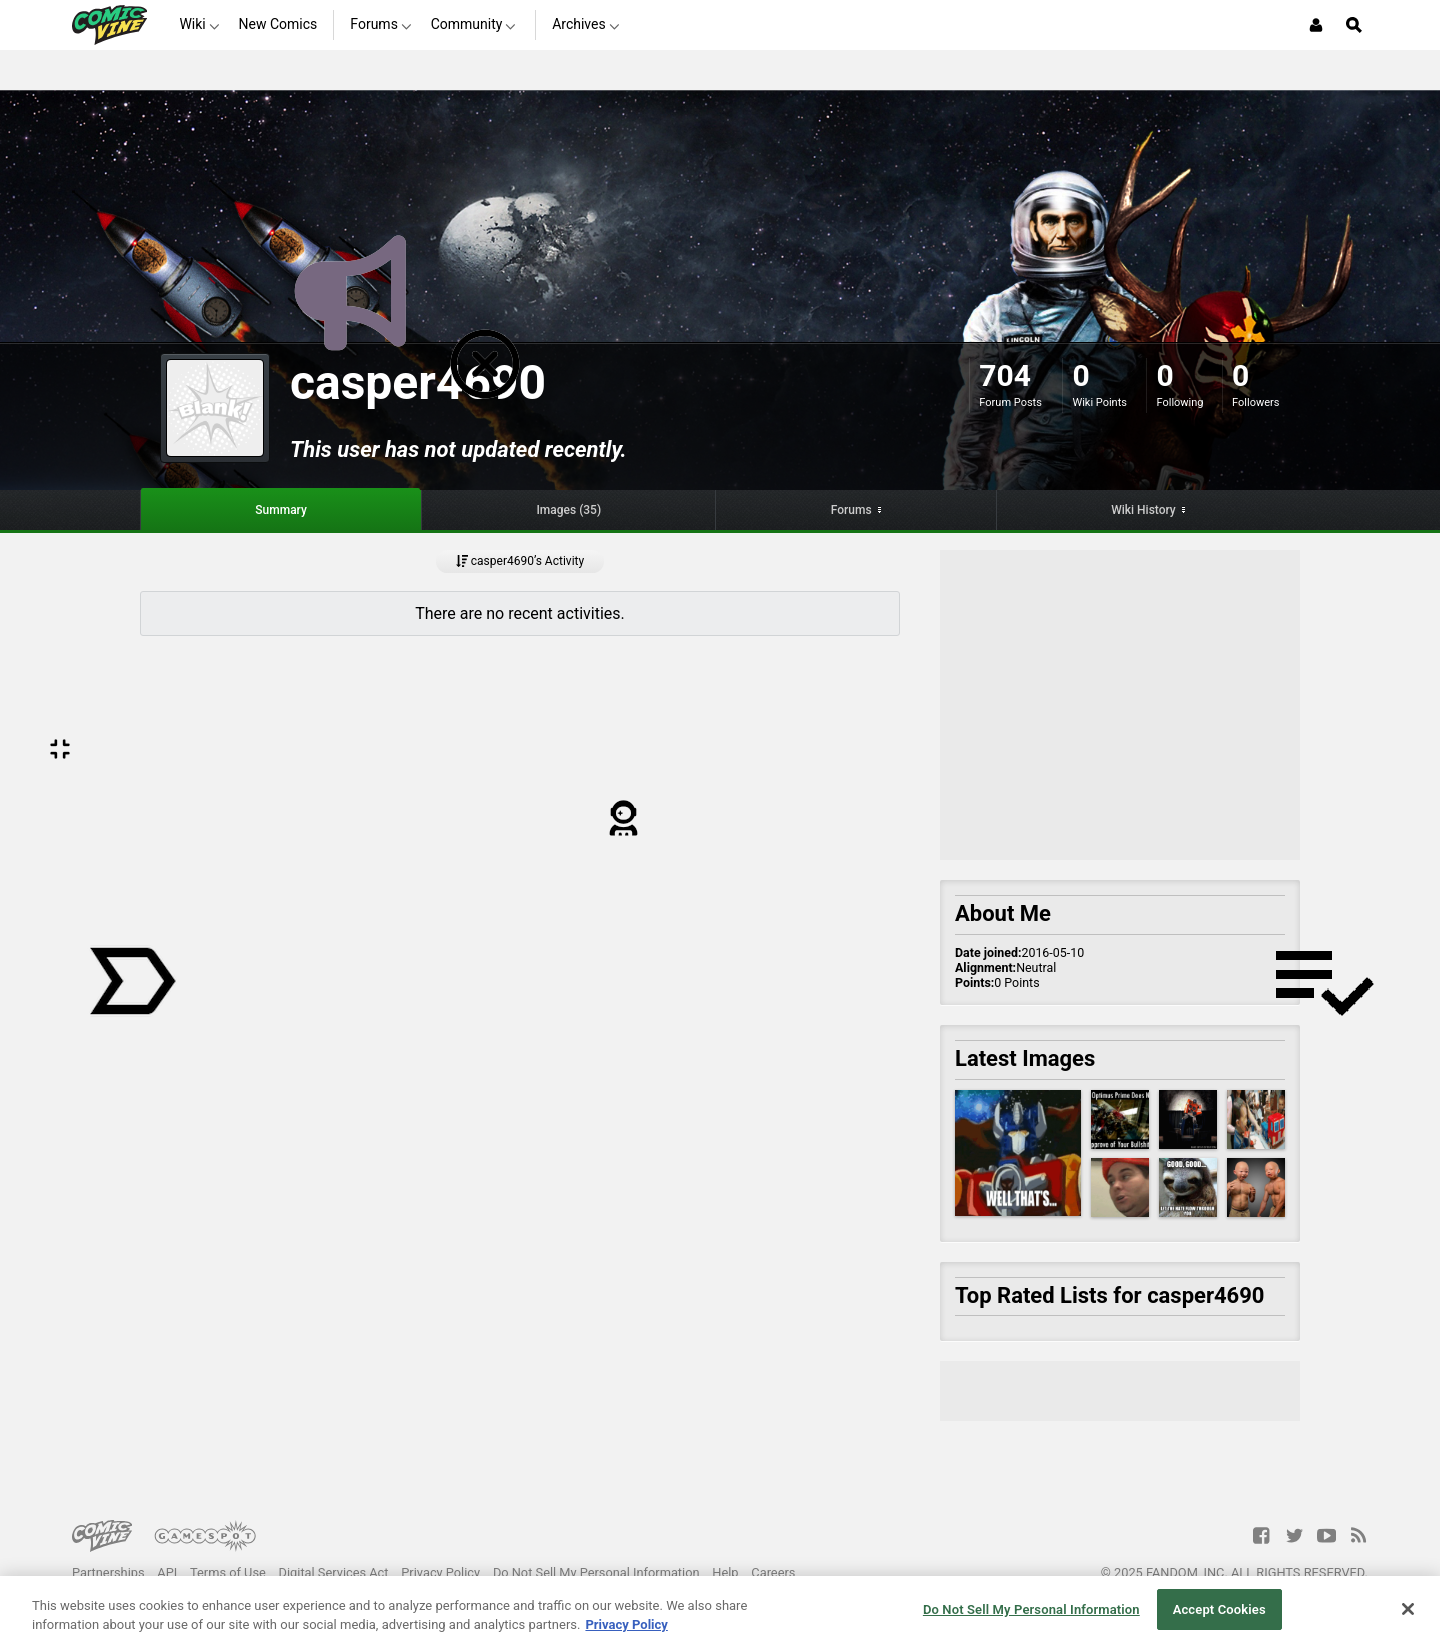 The image size is (1440, 1645). What do you see at coordinates (60, 749) in the screenshot?
I see `compress or reduce content size` at bounding box center [60, 749].